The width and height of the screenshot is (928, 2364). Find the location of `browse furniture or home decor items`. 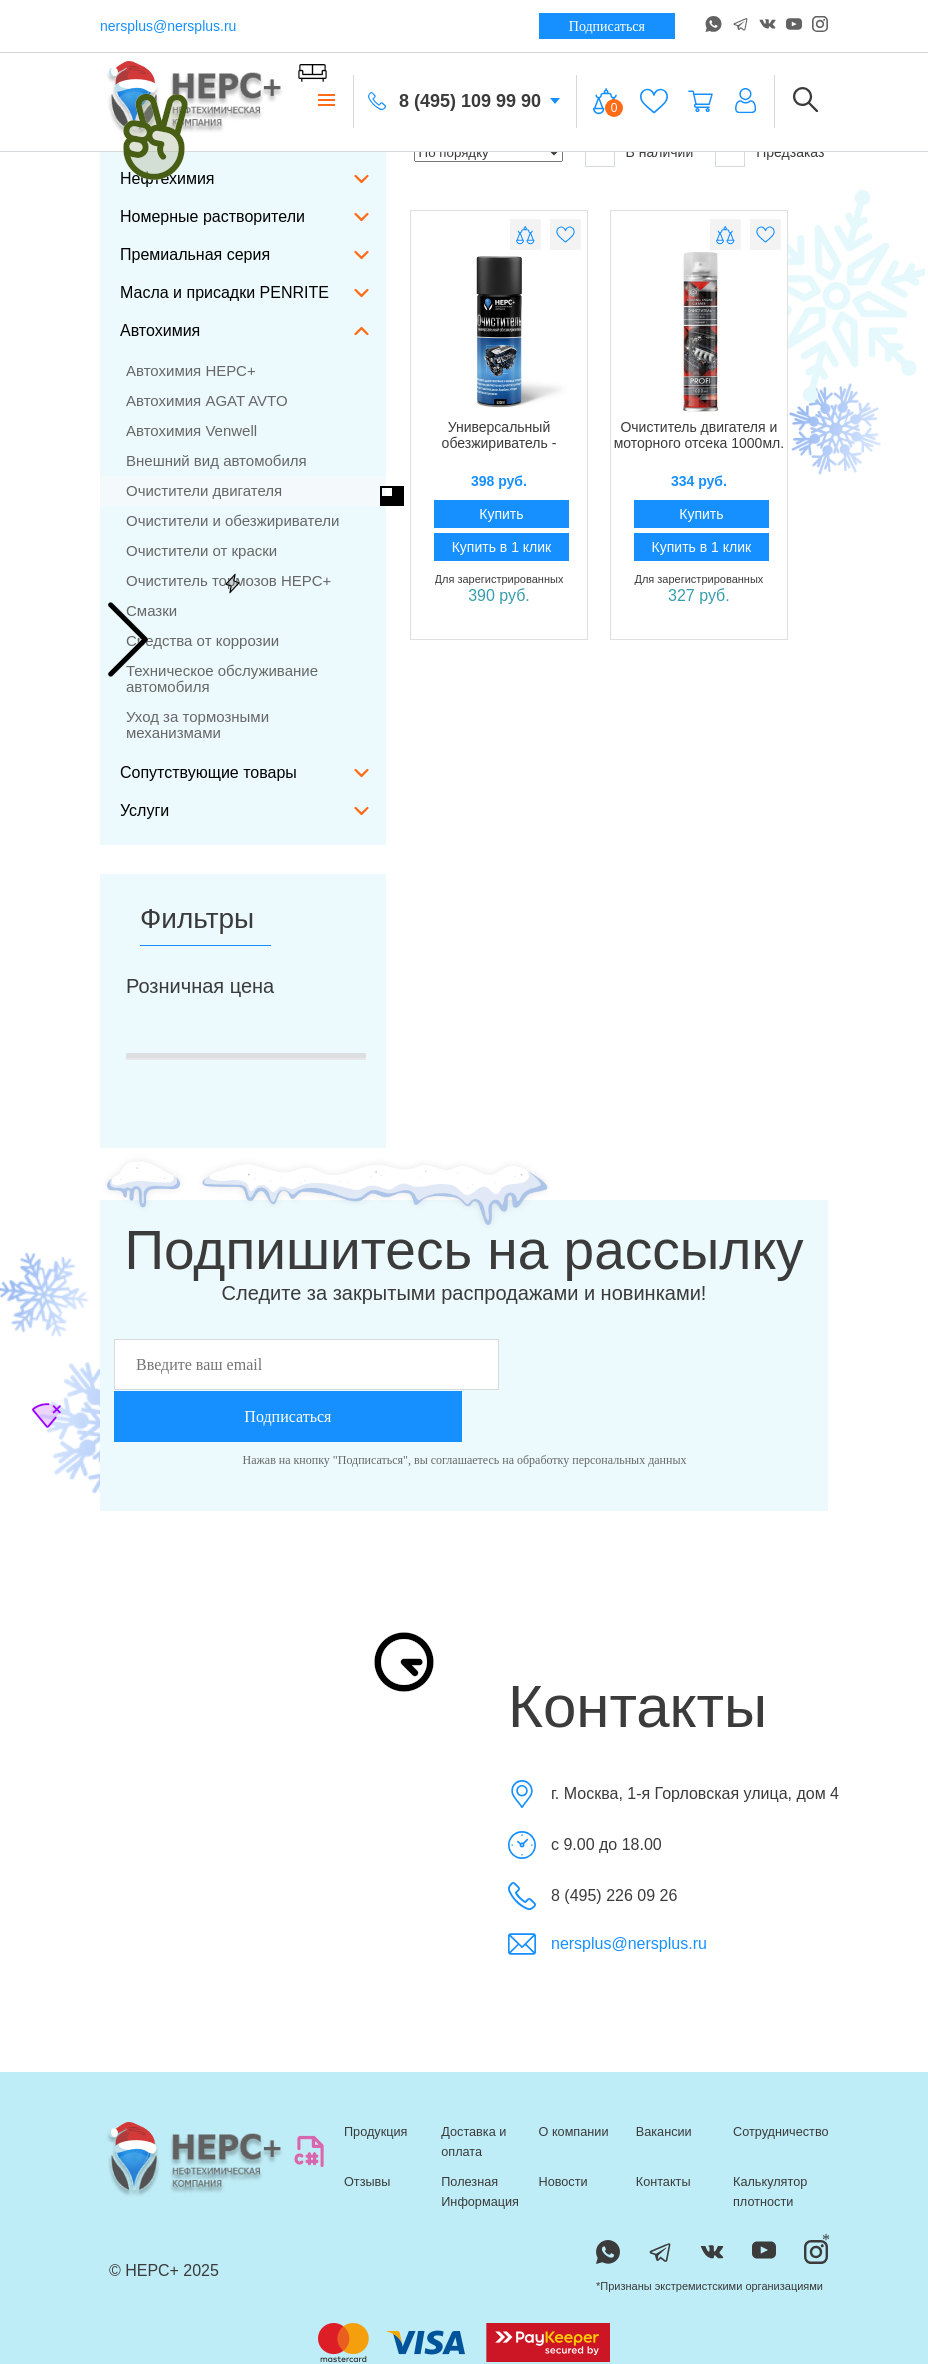

browse furniture or home decor items is located at coordinates (312, 72).